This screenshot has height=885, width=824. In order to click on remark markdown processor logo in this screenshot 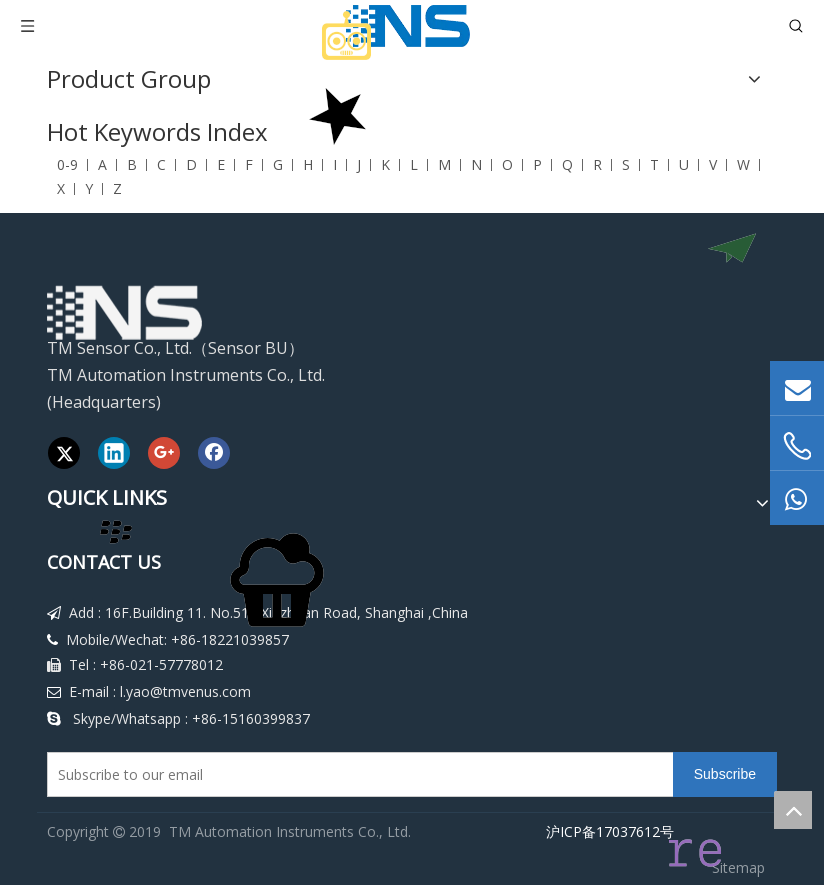, I will do `click(695, 853)`.